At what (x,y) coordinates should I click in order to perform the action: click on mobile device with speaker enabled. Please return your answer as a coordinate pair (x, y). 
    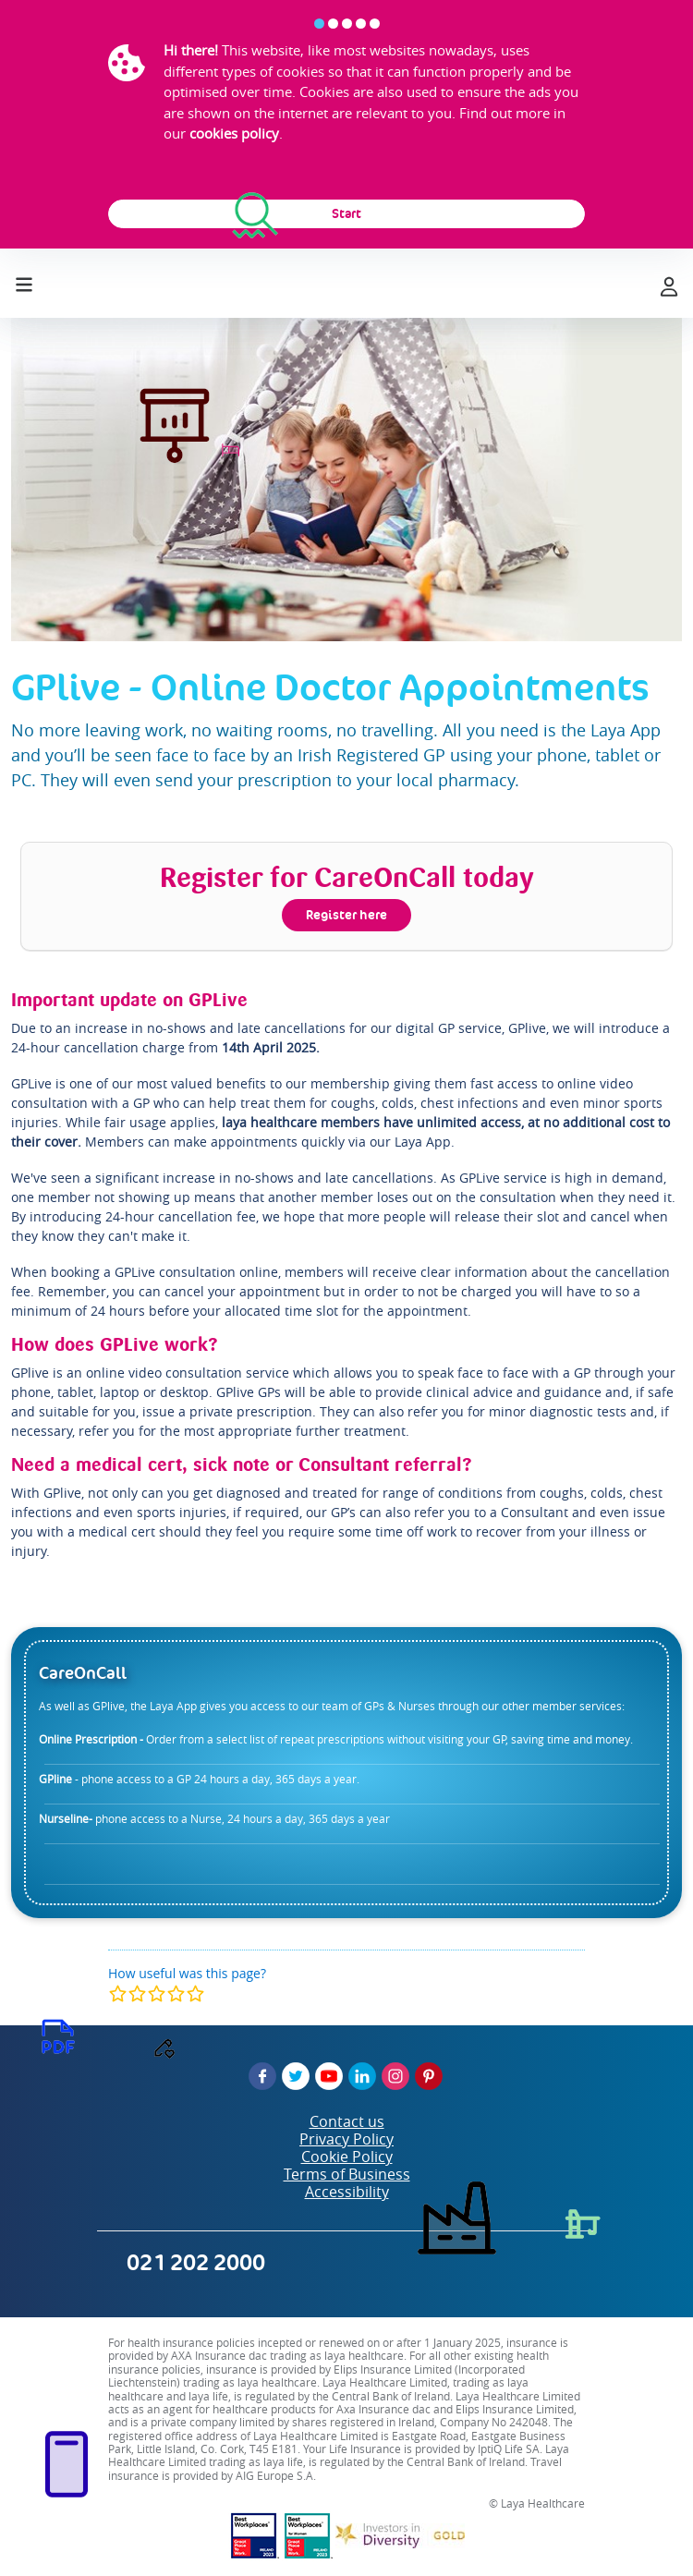
    Looking at the image, I should click on (67, 2464).